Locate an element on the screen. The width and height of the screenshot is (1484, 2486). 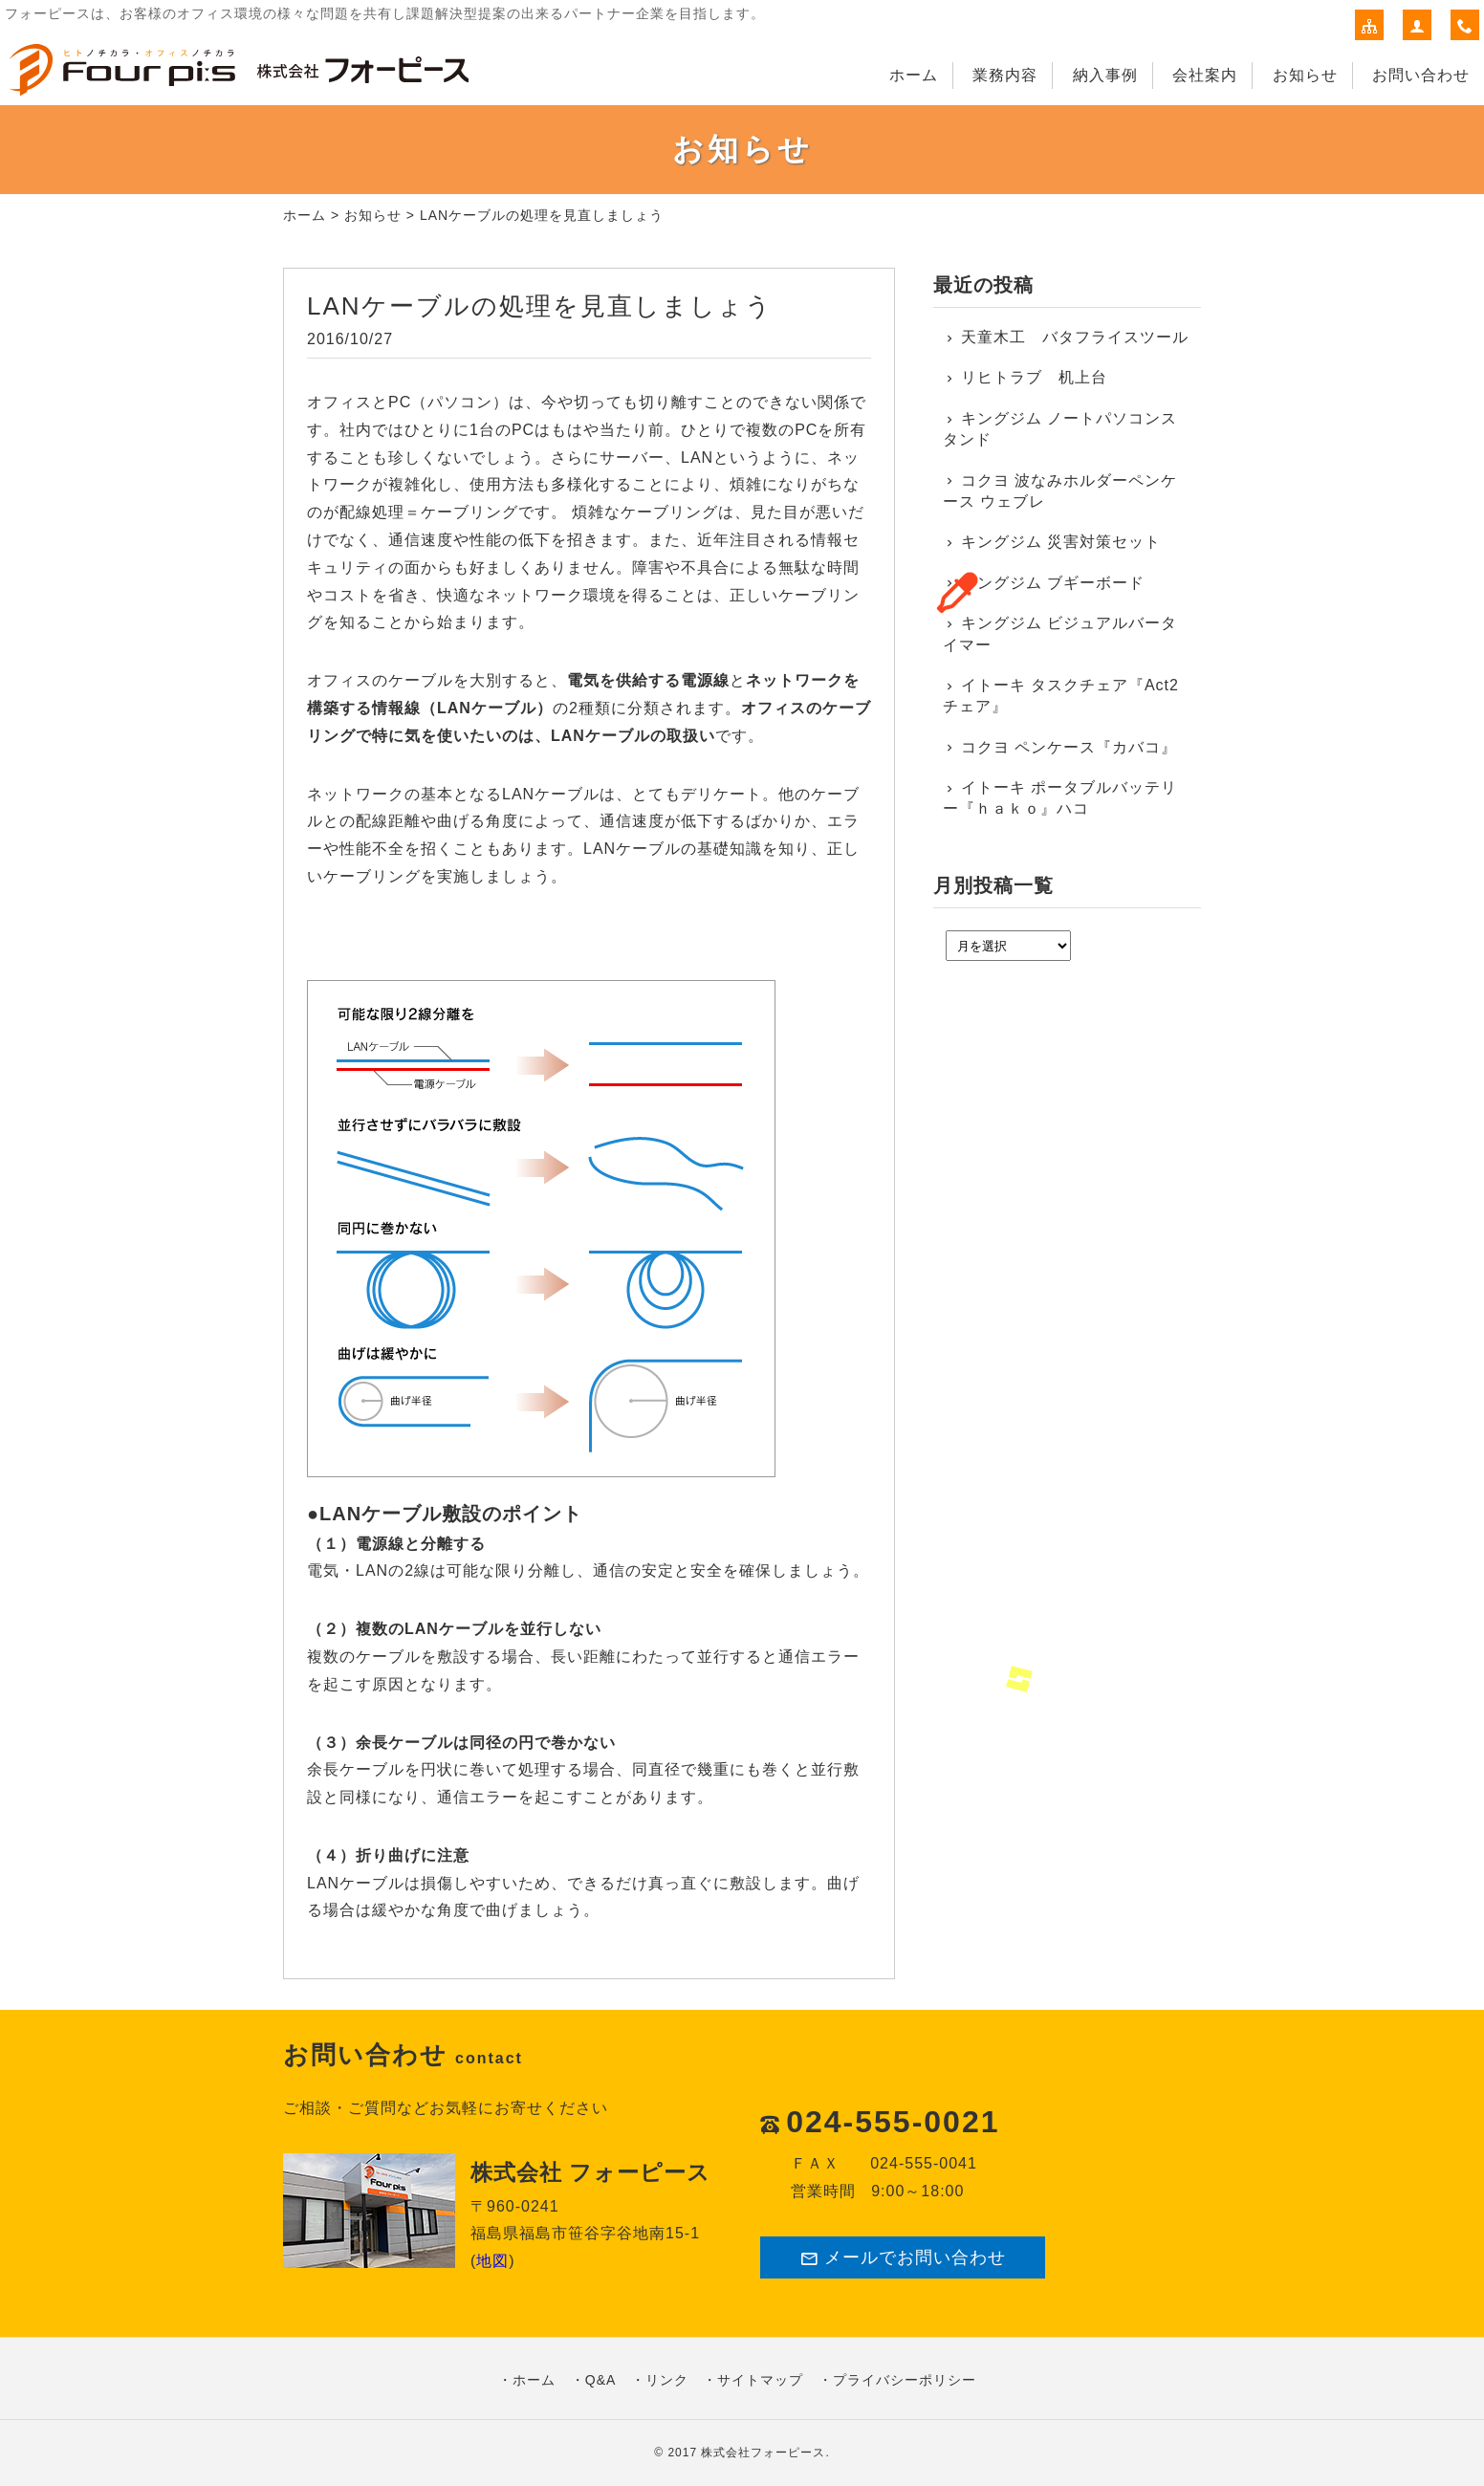
open Roblox Studio is located at coordinates (1019, 1679).